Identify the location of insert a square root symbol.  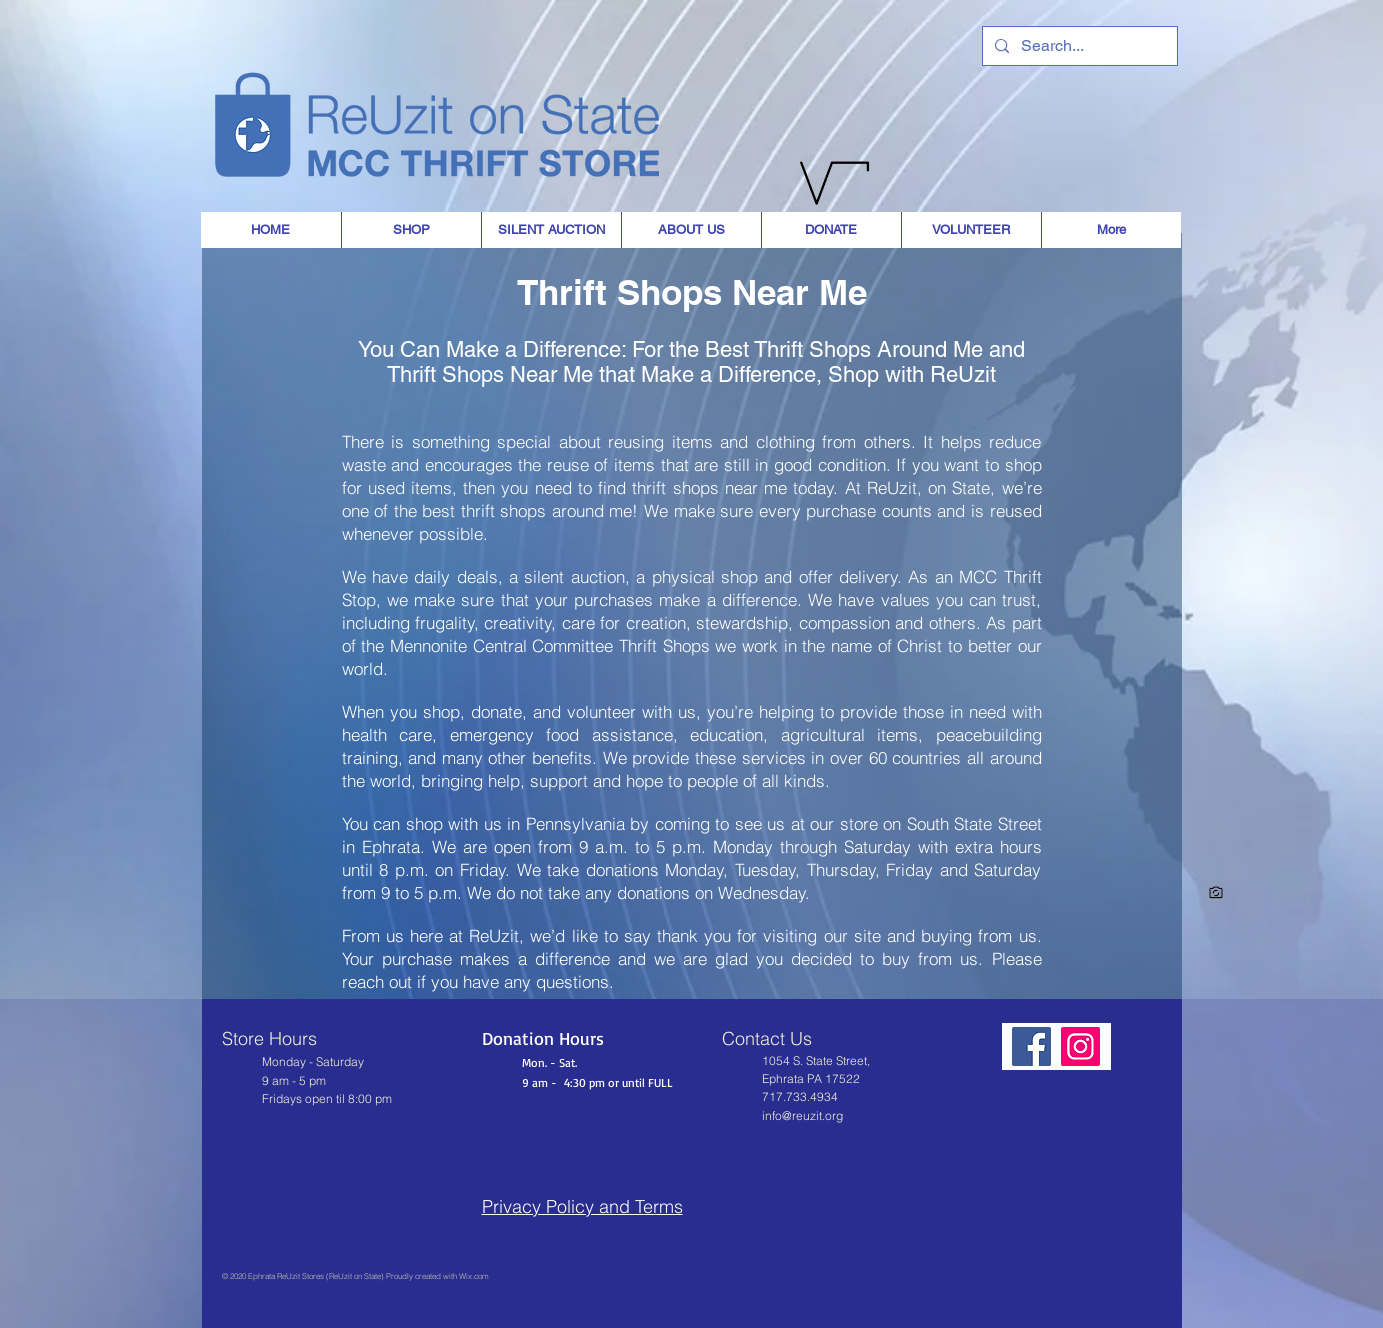
(832, 178).